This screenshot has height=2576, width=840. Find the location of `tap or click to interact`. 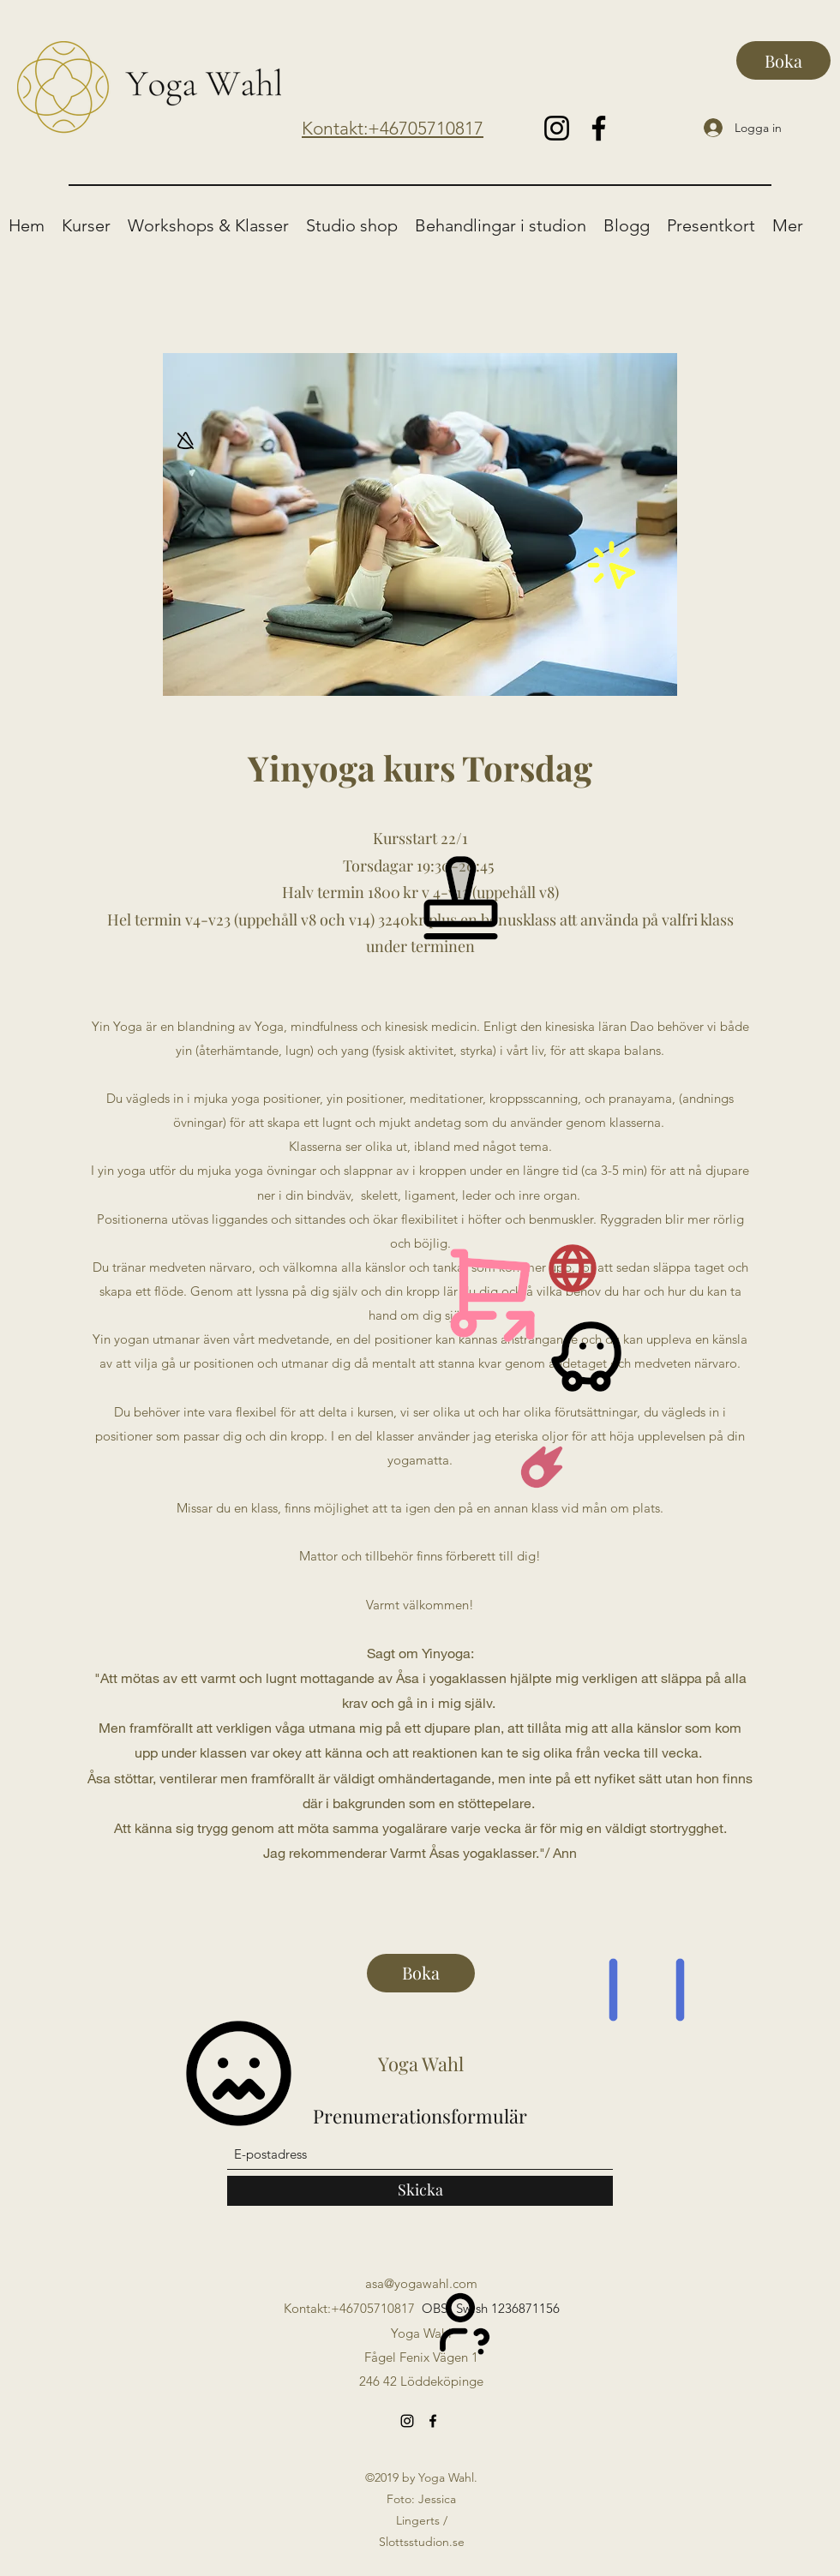

tap or click to interact is located at coordinates (611, 565).